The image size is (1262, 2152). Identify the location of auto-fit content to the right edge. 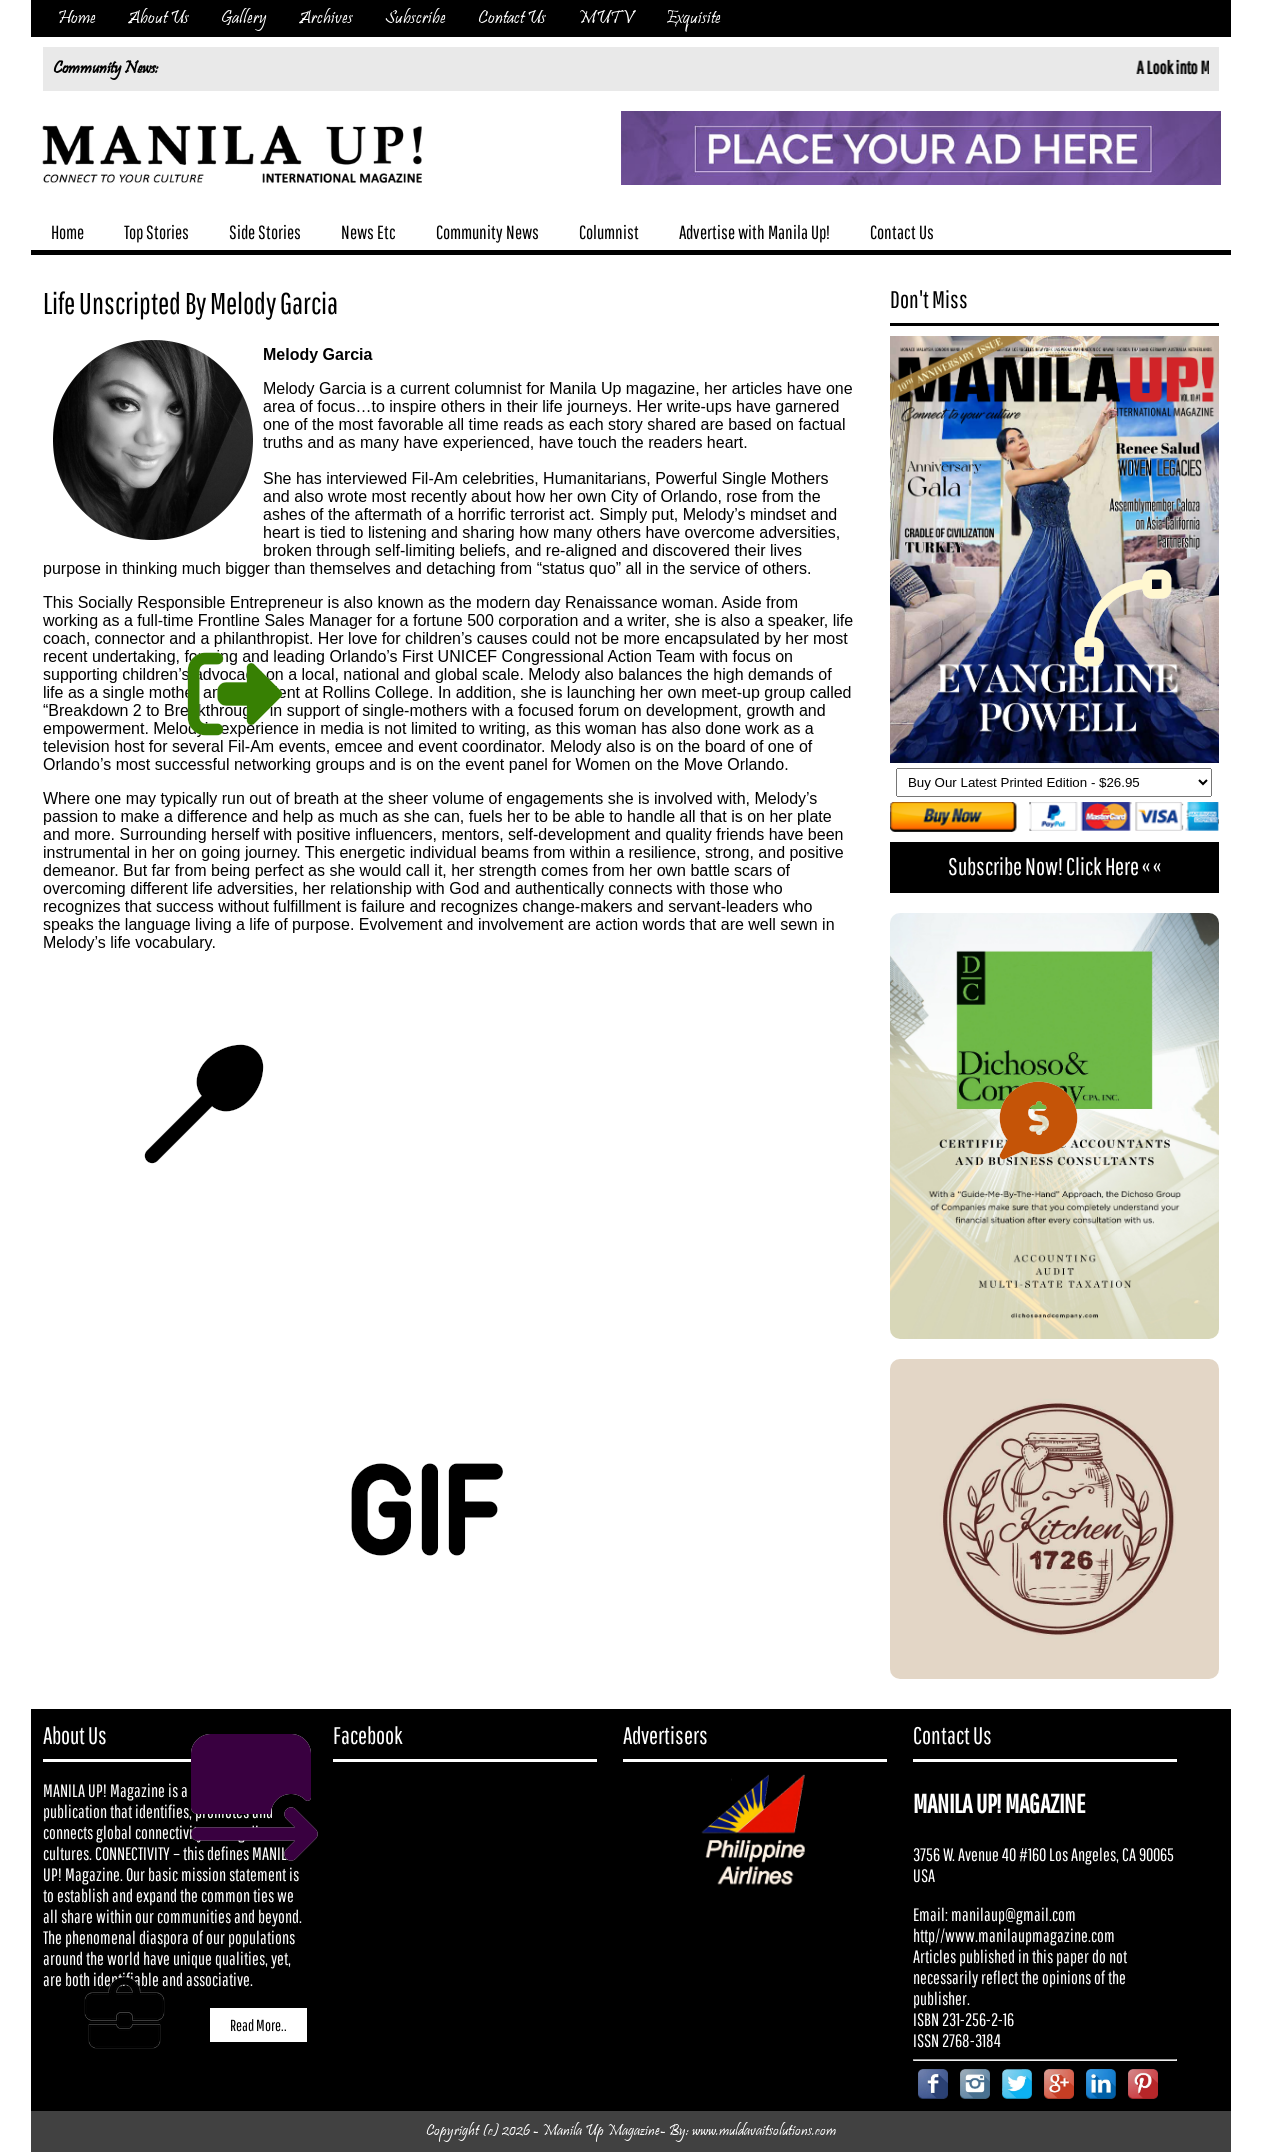
(251, 1794).